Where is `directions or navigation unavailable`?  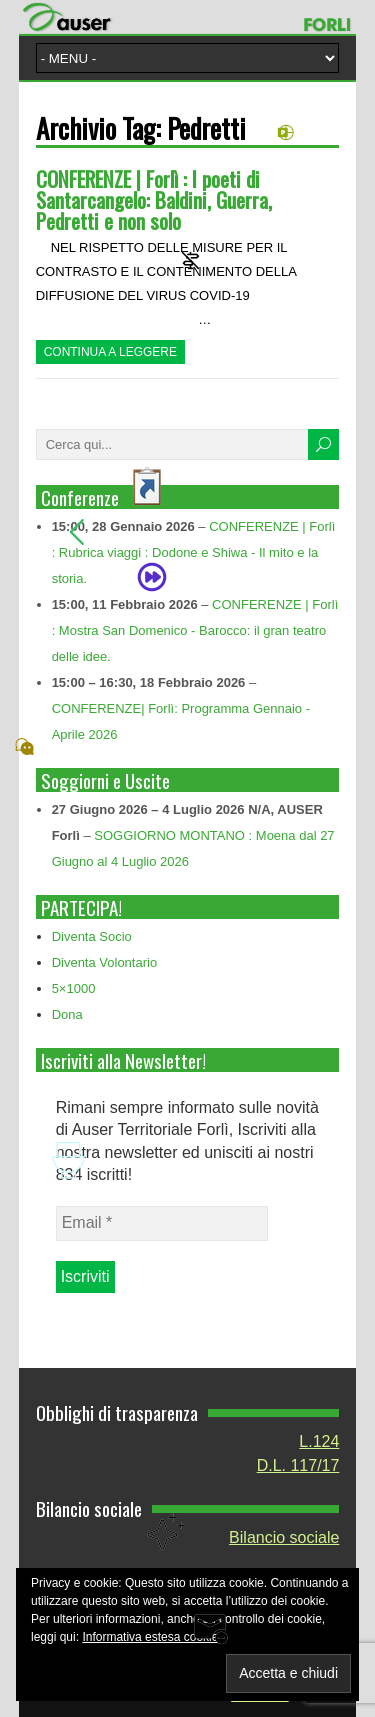
directions or navigation unavailable is located at coordinates (190, 260).